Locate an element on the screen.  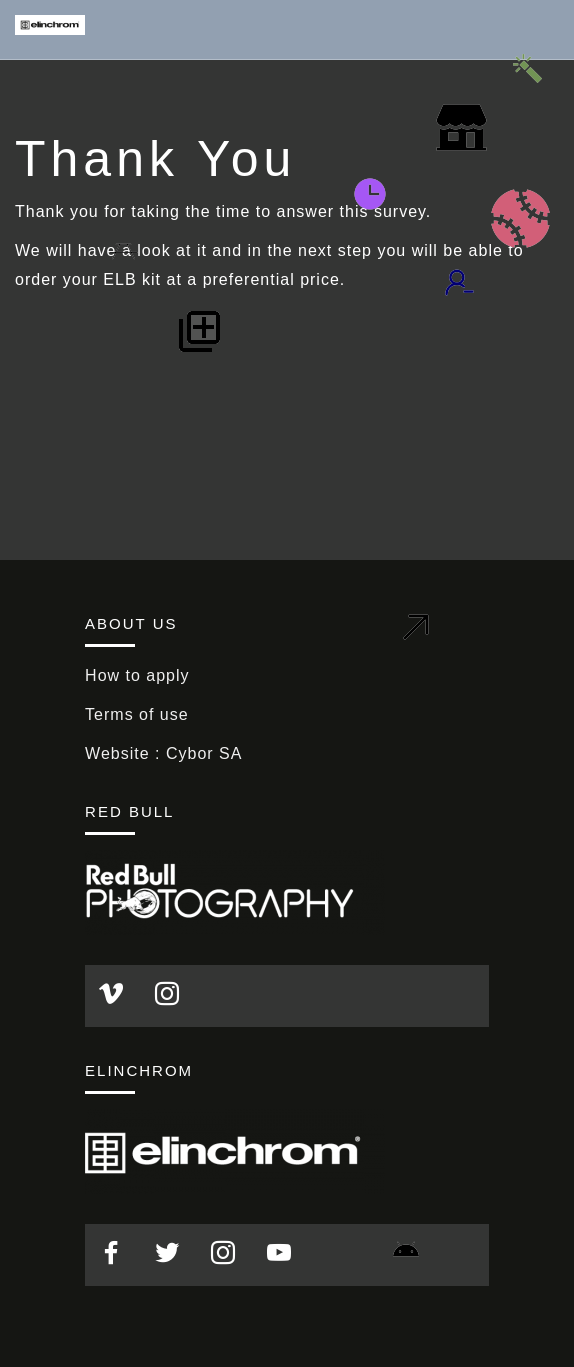
android operating system logo is located at coordinates (406, 1249).